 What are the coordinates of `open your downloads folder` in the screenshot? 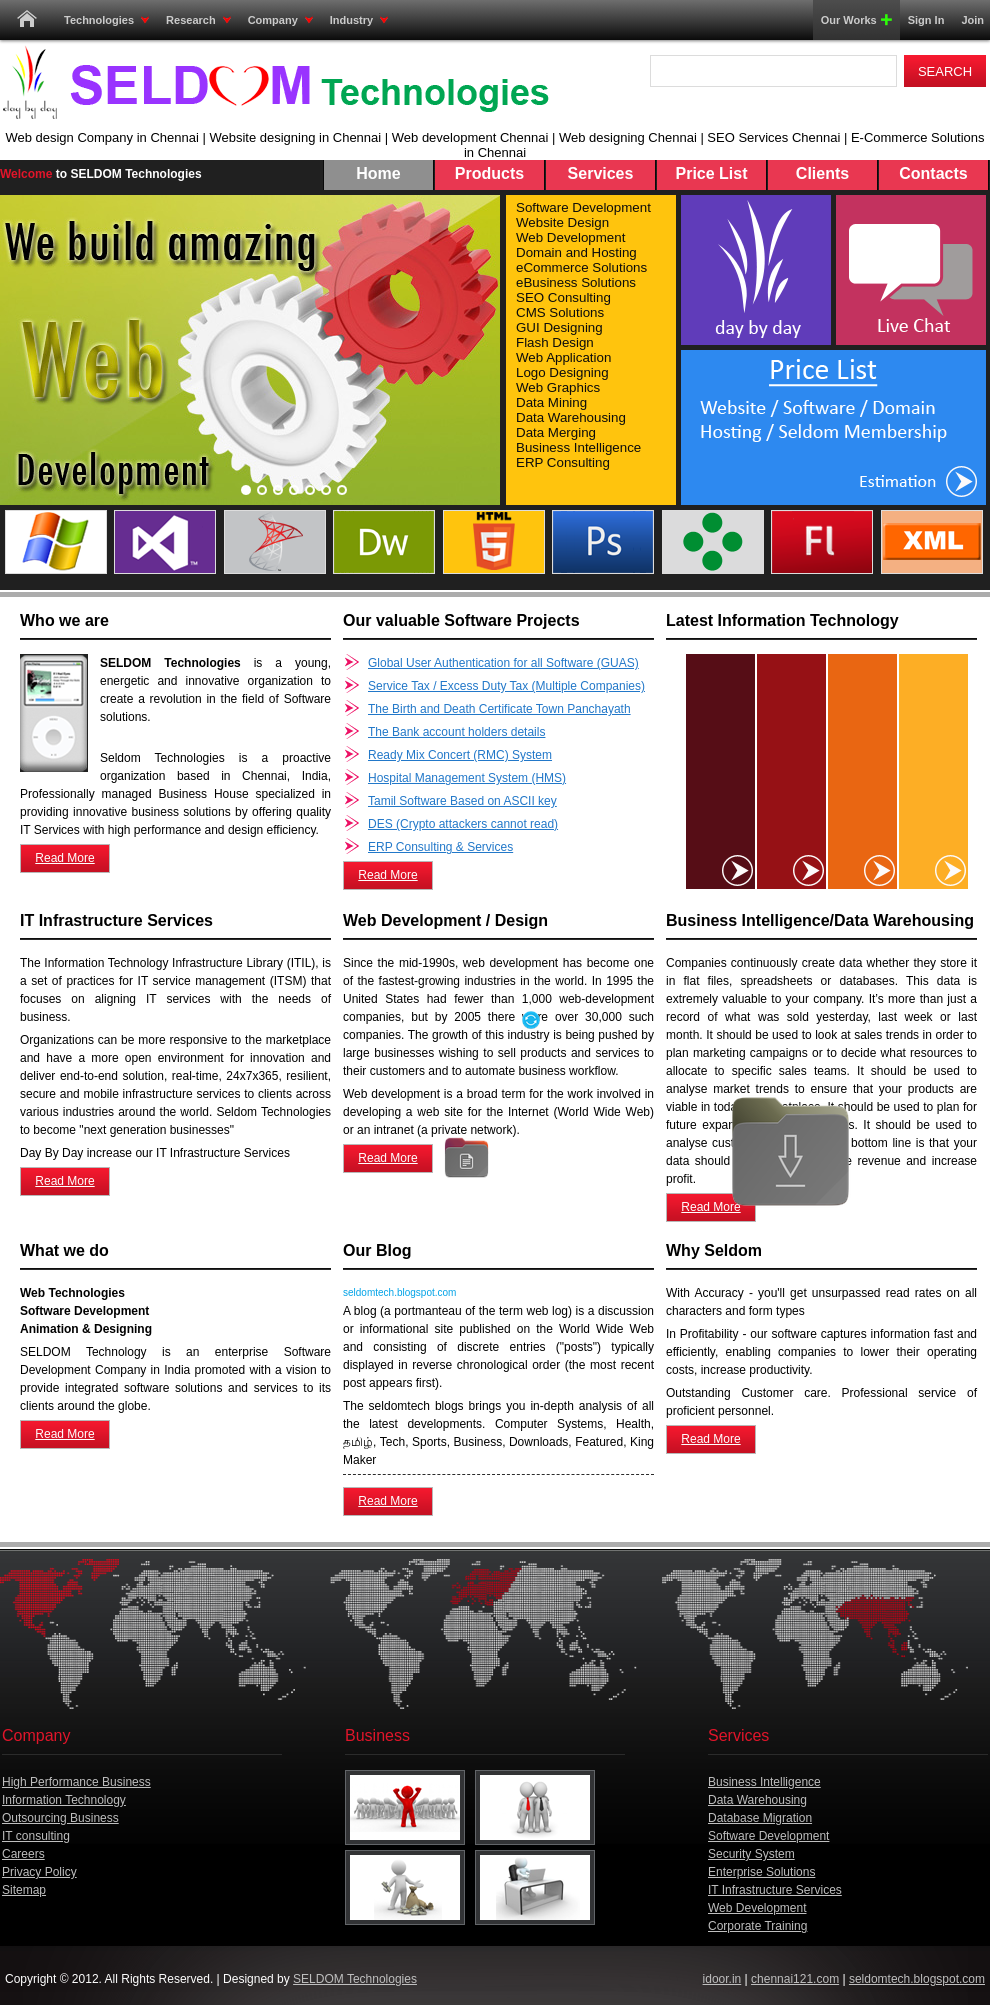 It's located at (790, 1151).